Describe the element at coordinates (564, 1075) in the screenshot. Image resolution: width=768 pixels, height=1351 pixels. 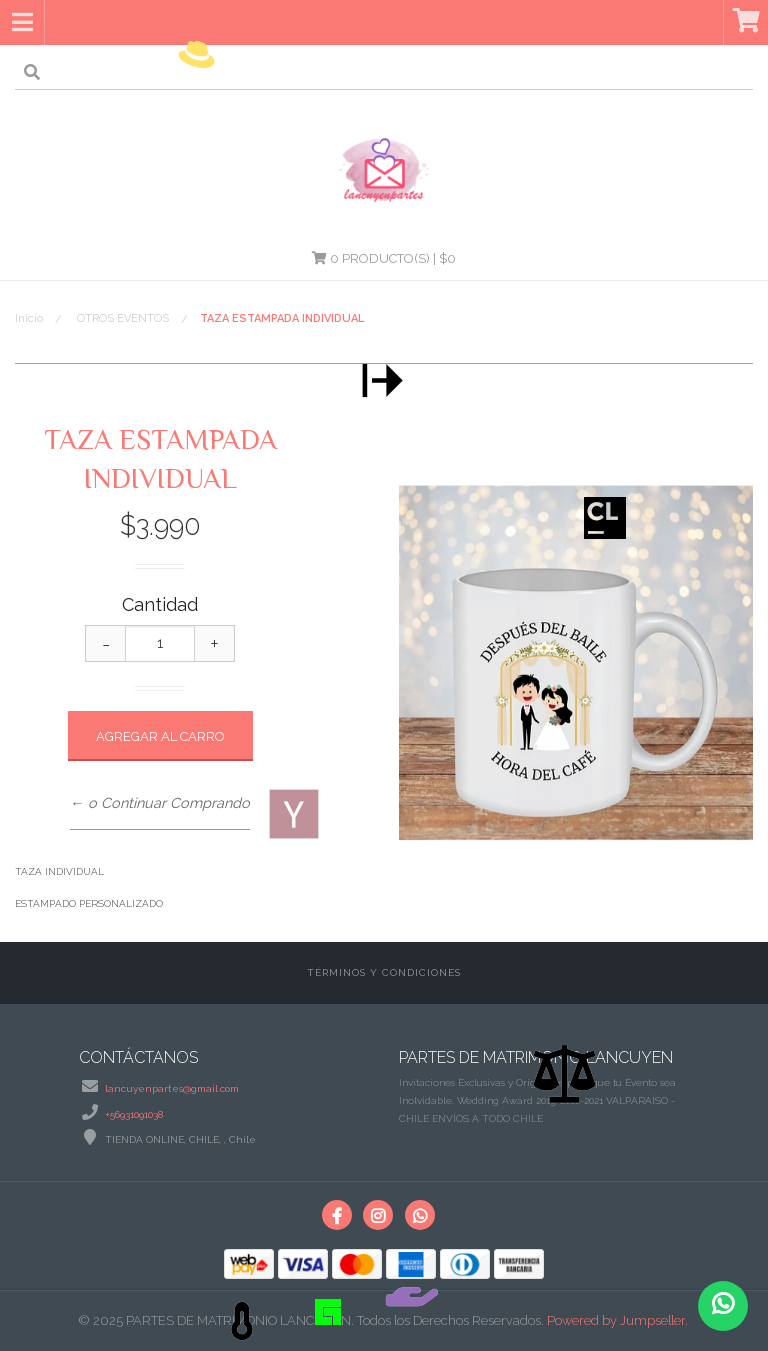
I see `access legal or terms of service information` at that location.